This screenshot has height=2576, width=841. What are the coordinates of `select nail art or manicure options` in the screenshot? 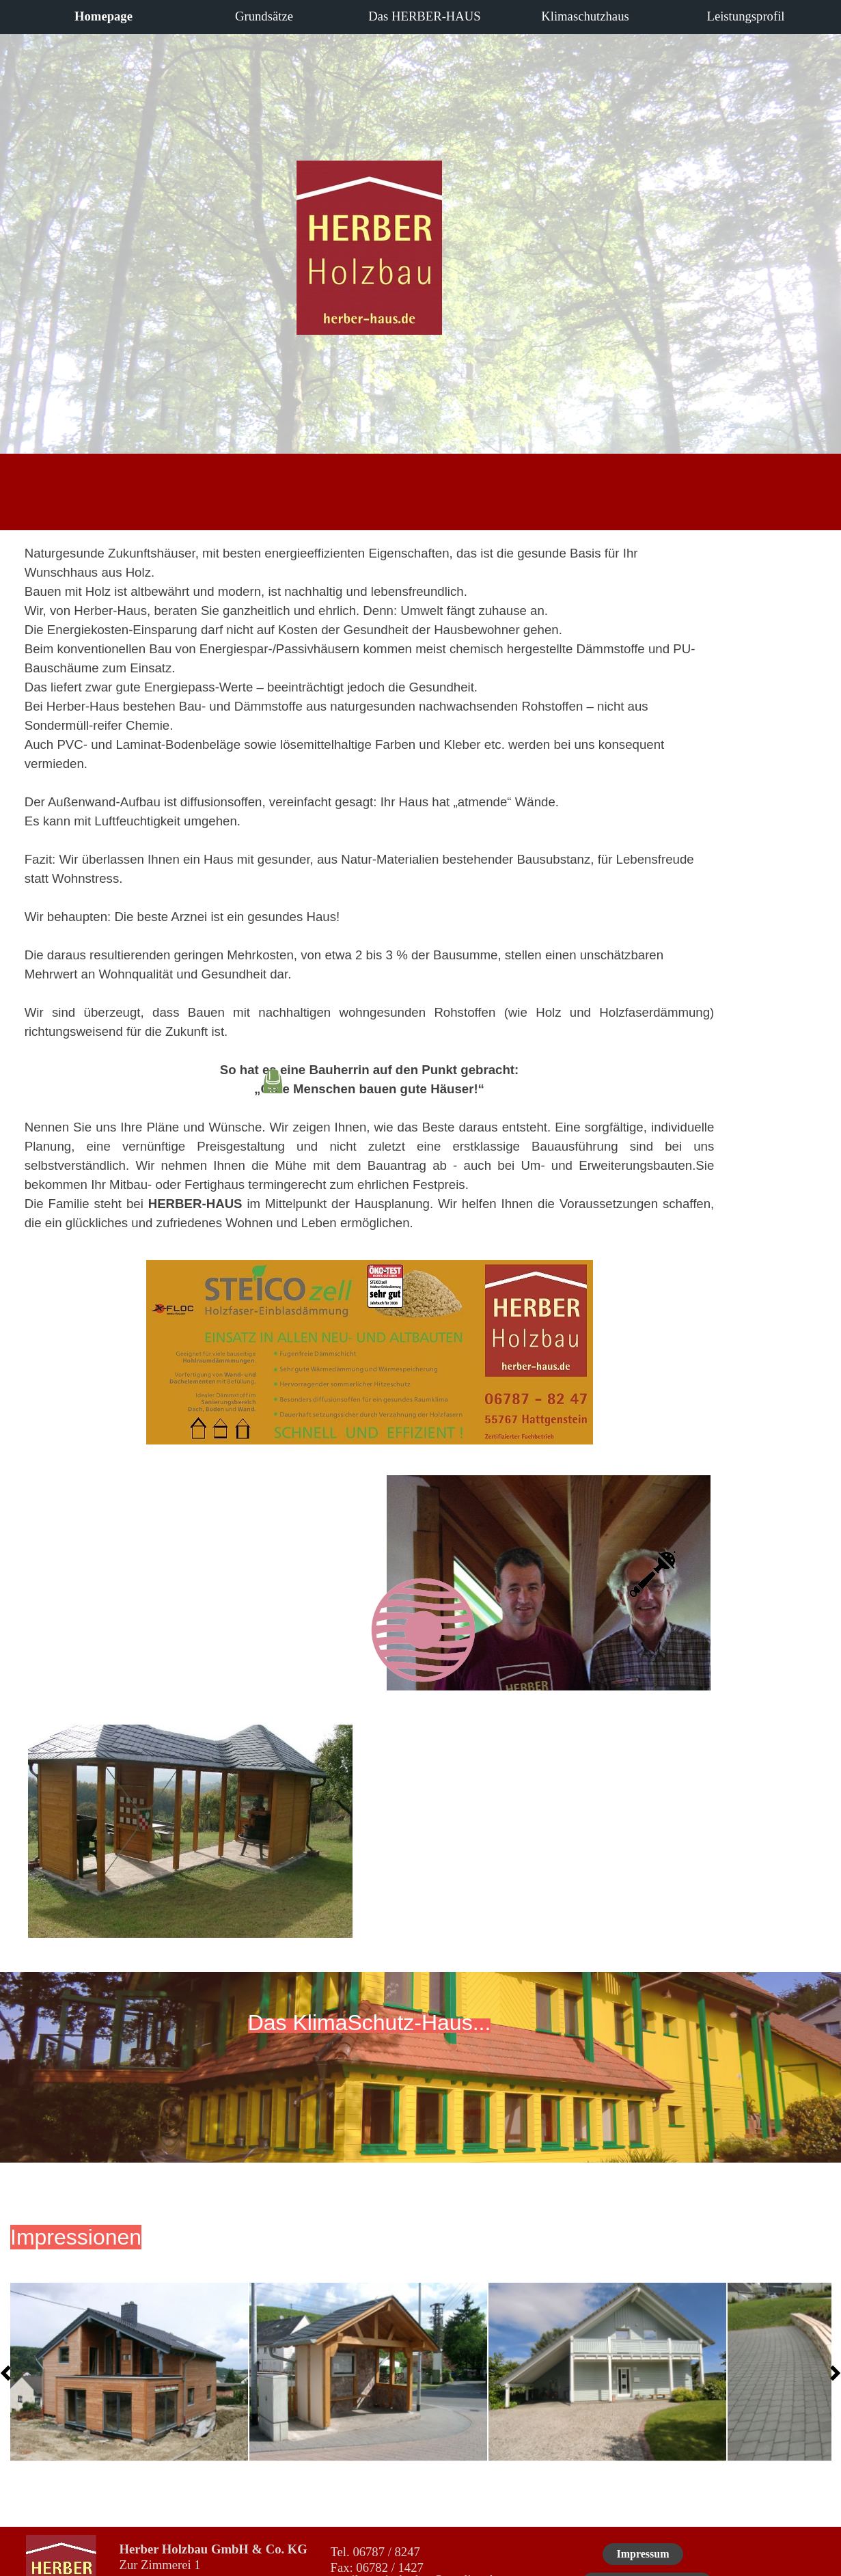 It's located at (273, 1081).